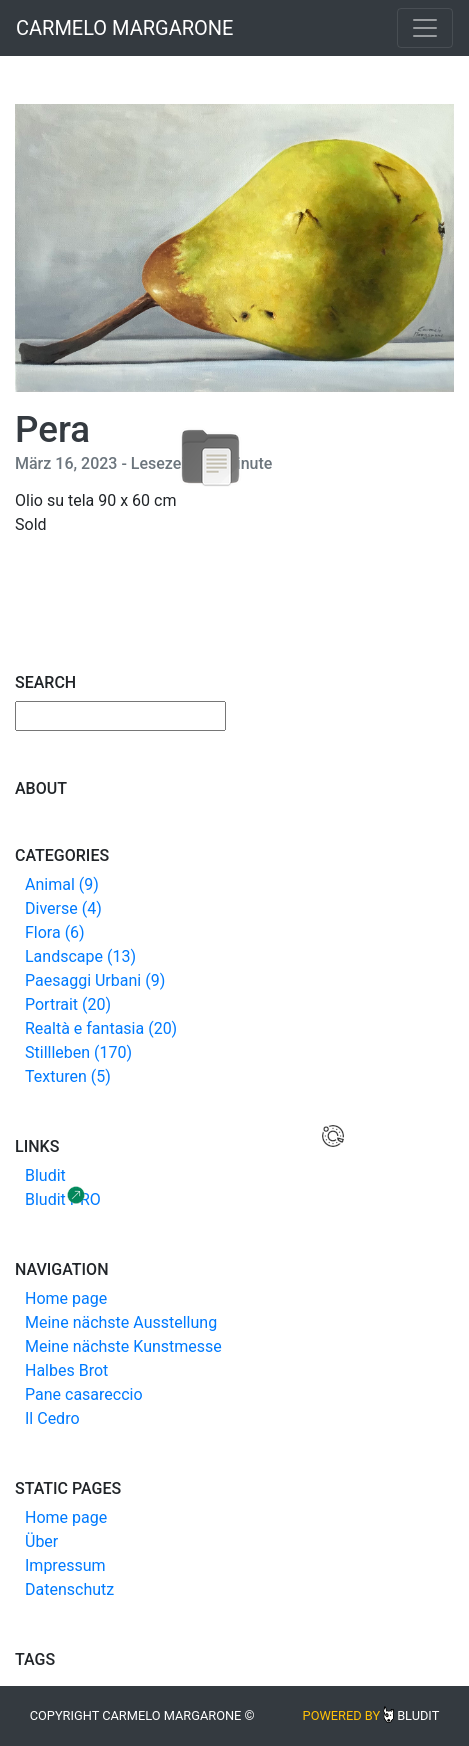 Image resolution: width=469 pixels, height=1746 pixels. I want to click on indicates a symbolic link or shortcut to another file, so click(76, 1195).